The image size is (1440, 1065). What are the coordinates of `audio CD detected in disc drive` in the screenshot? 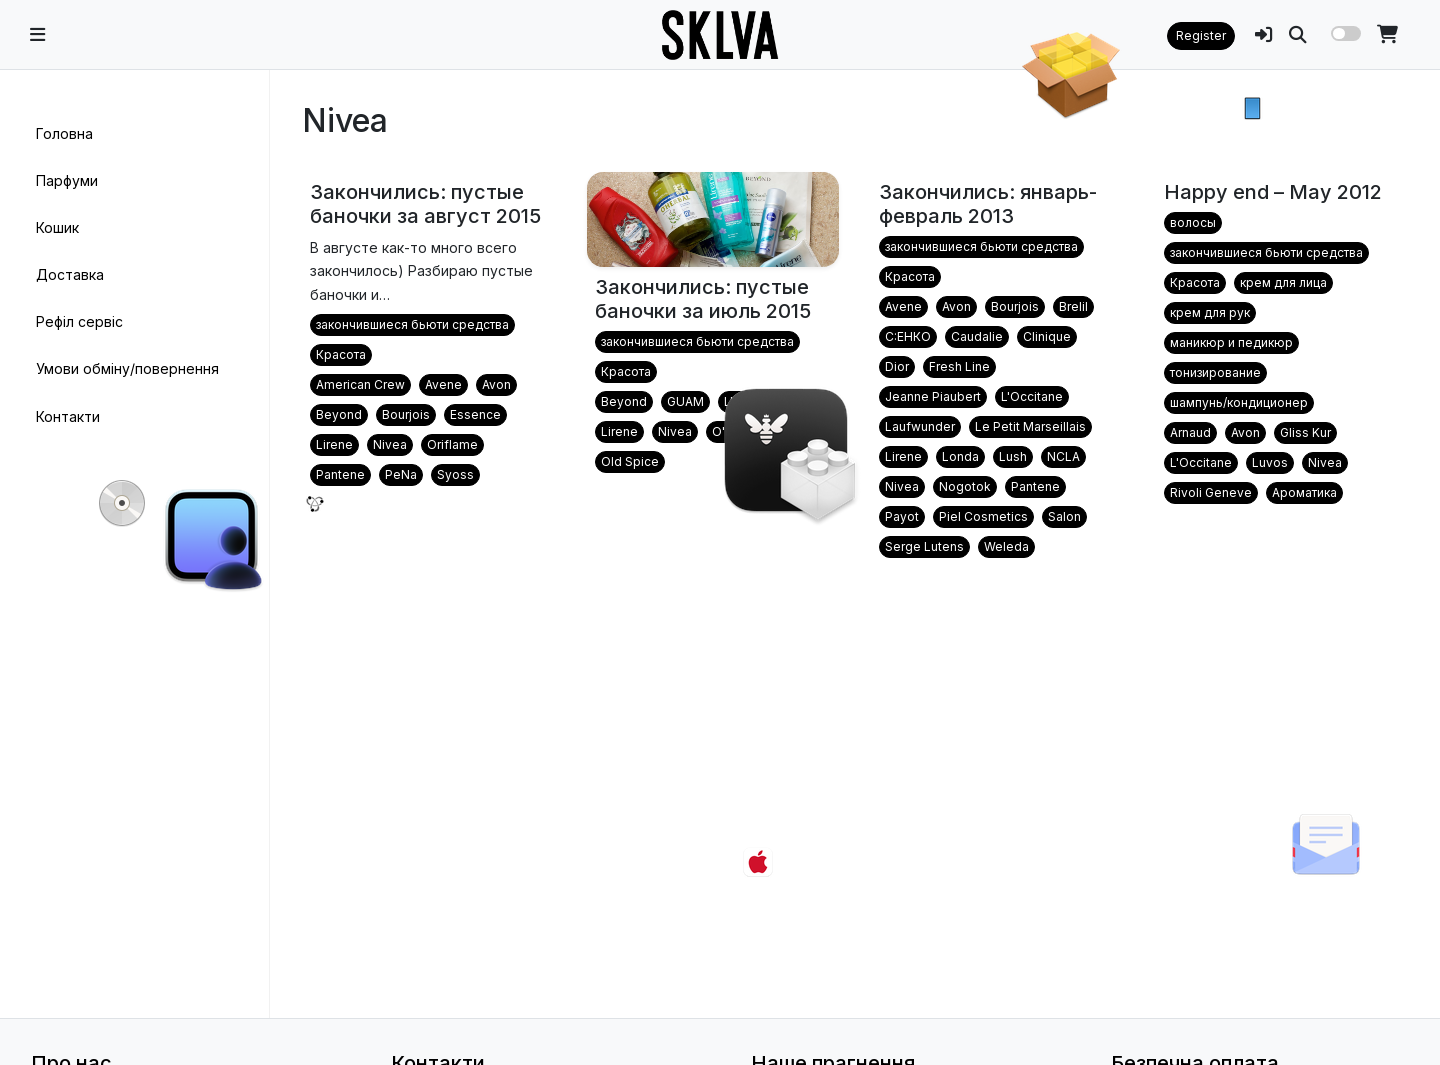 It's located at (122, 503).